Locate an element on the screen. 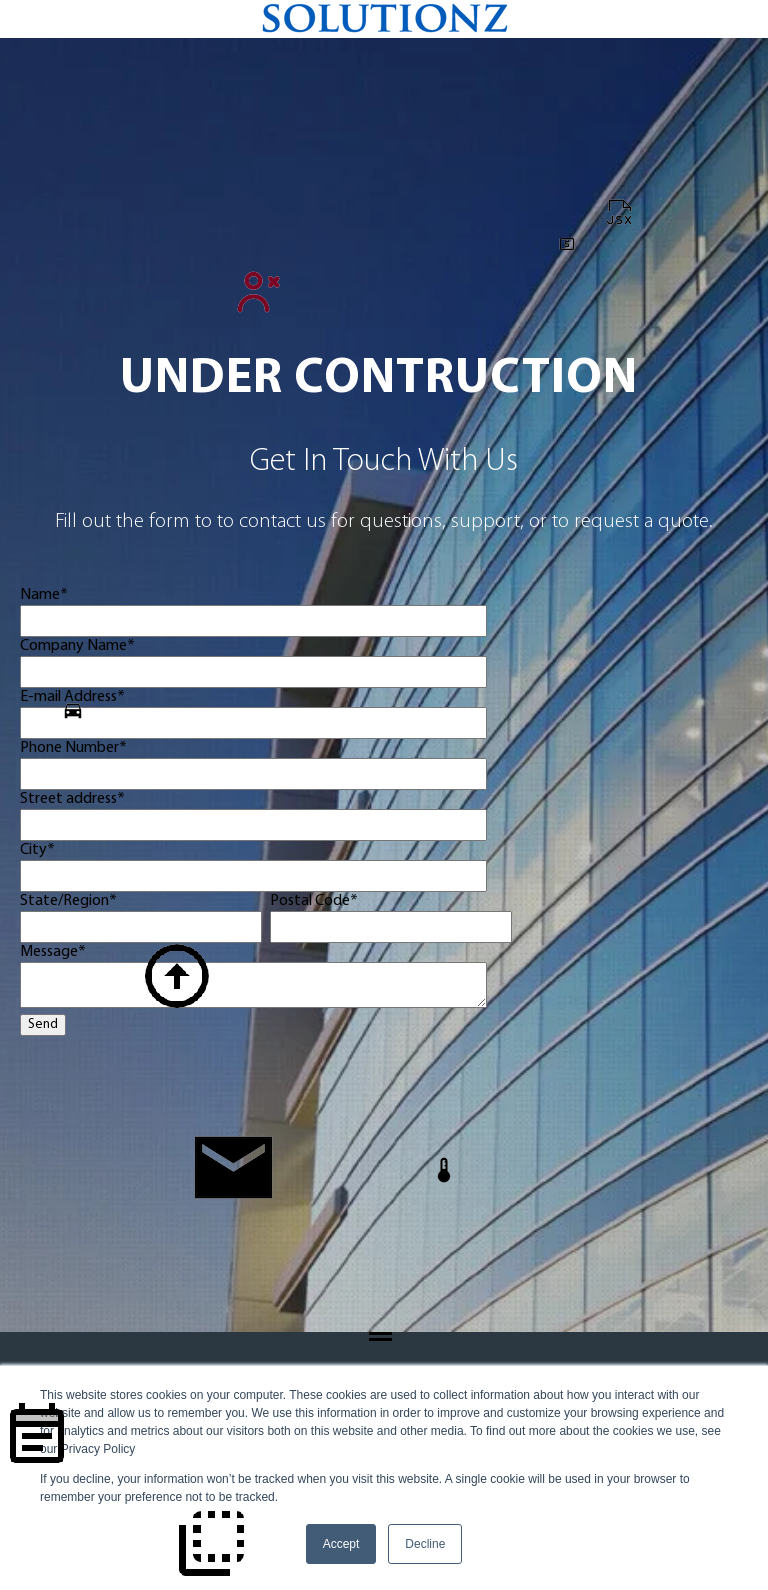 This screenshot has height=1590, width=768. drag to reorder items in a list is located at coordinates (380, 1336).